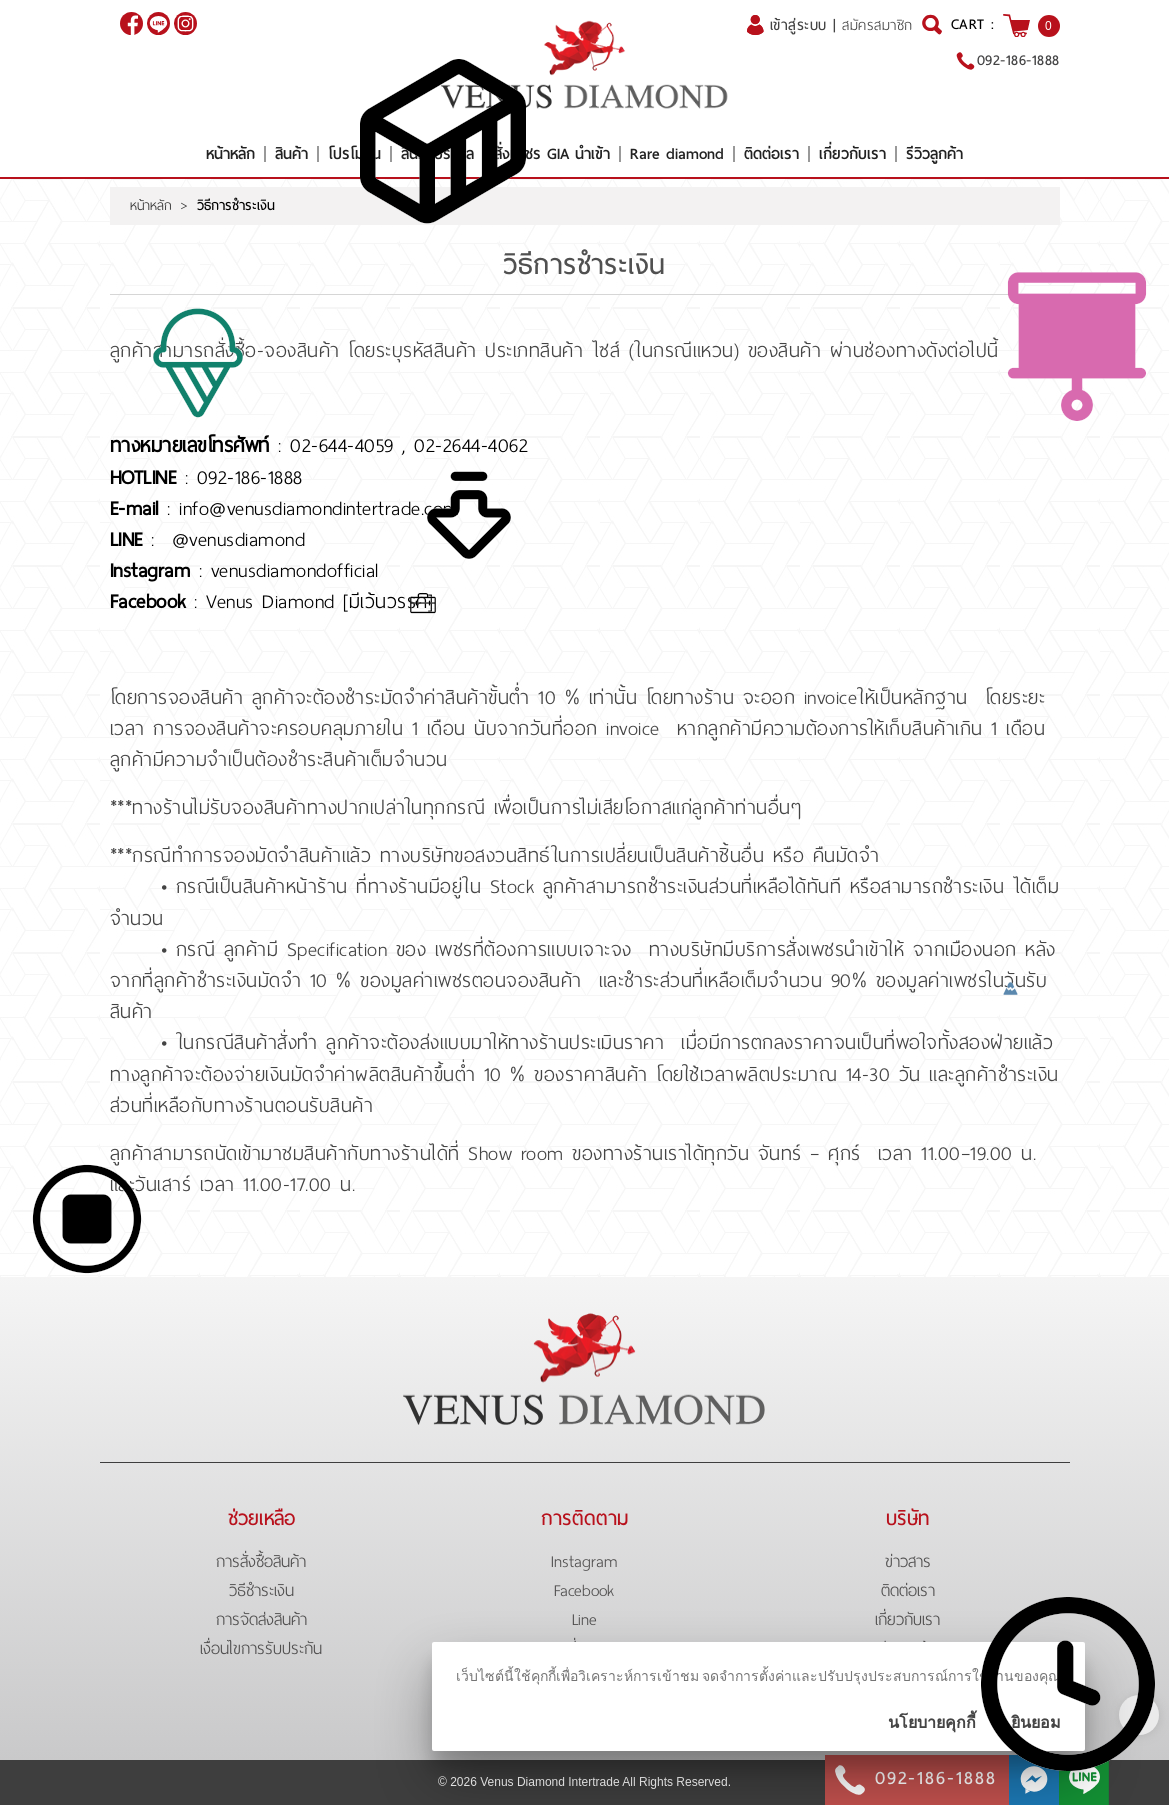 This screenshot has height=1805, width=1169. Describe the element at coordinates (87, 1219) in the screenshot. I see `stop or halt a current process` at that location.